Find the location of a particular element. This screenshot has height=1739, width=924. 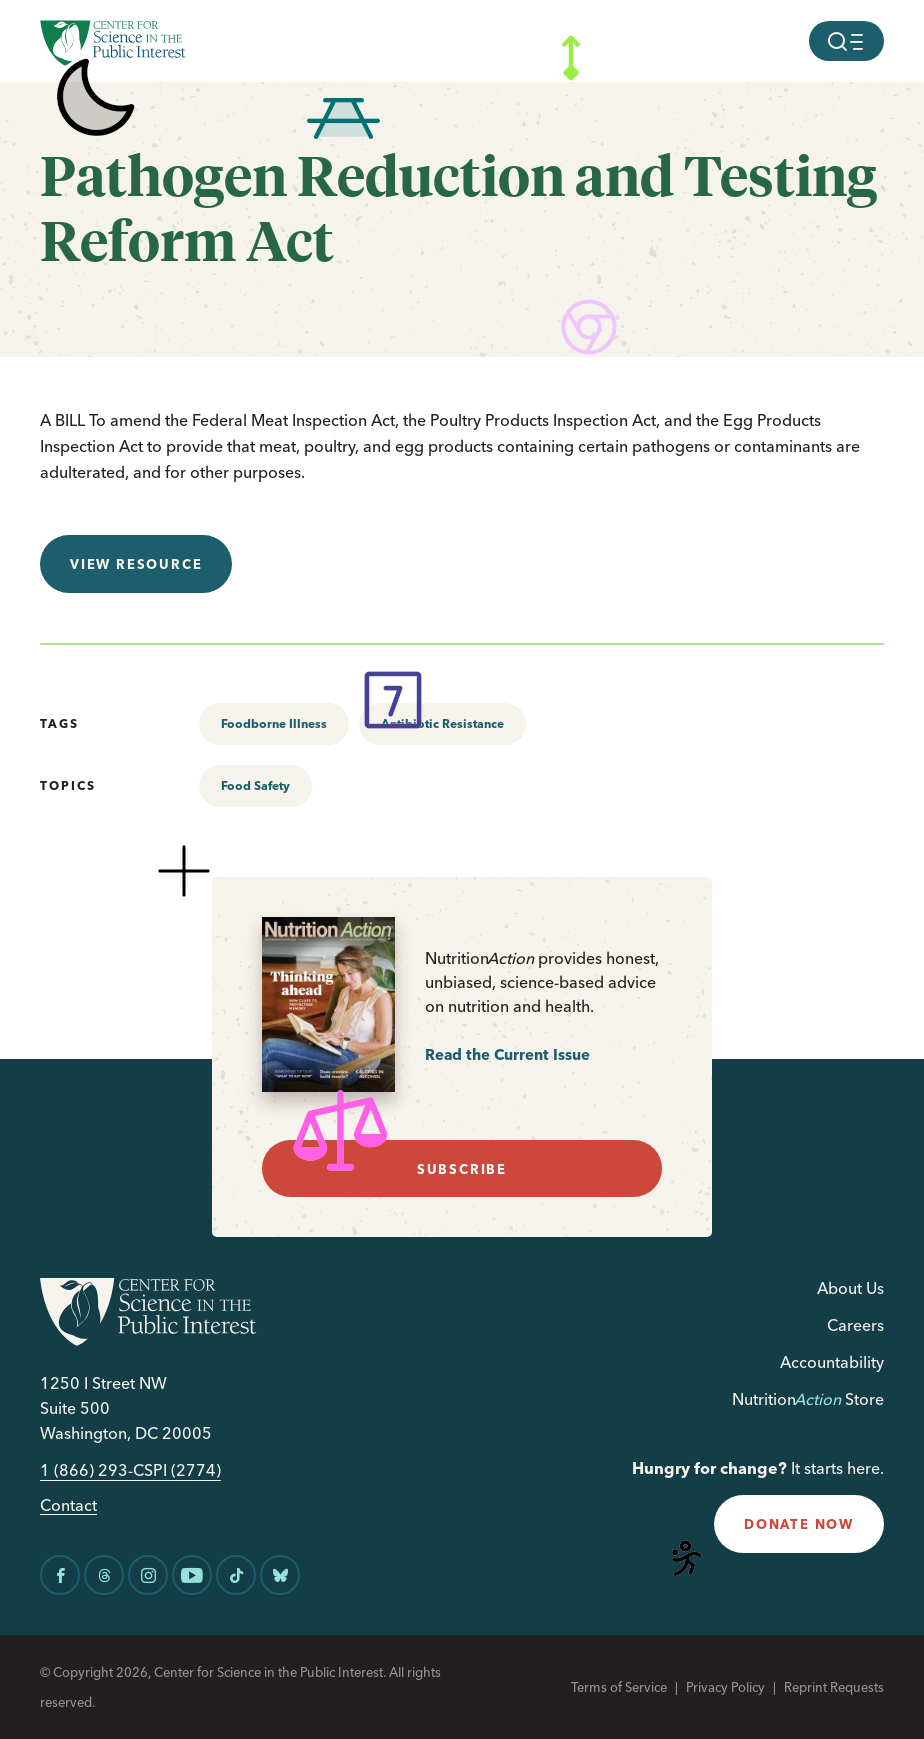

find nearby picnic areas is located at coordinates (343, 118).